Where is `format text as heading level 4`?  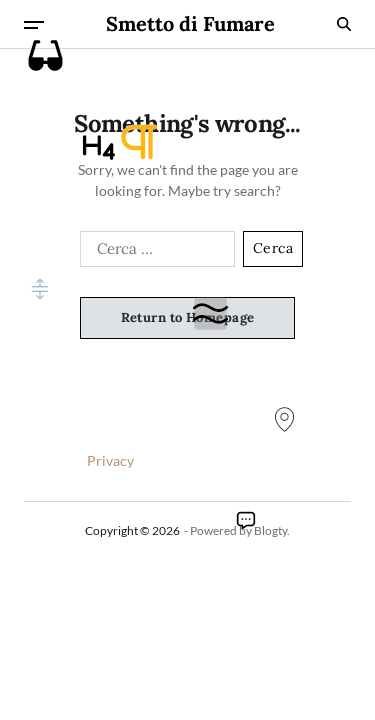
format text as heading level 4 is located at coordinates (97, 147).